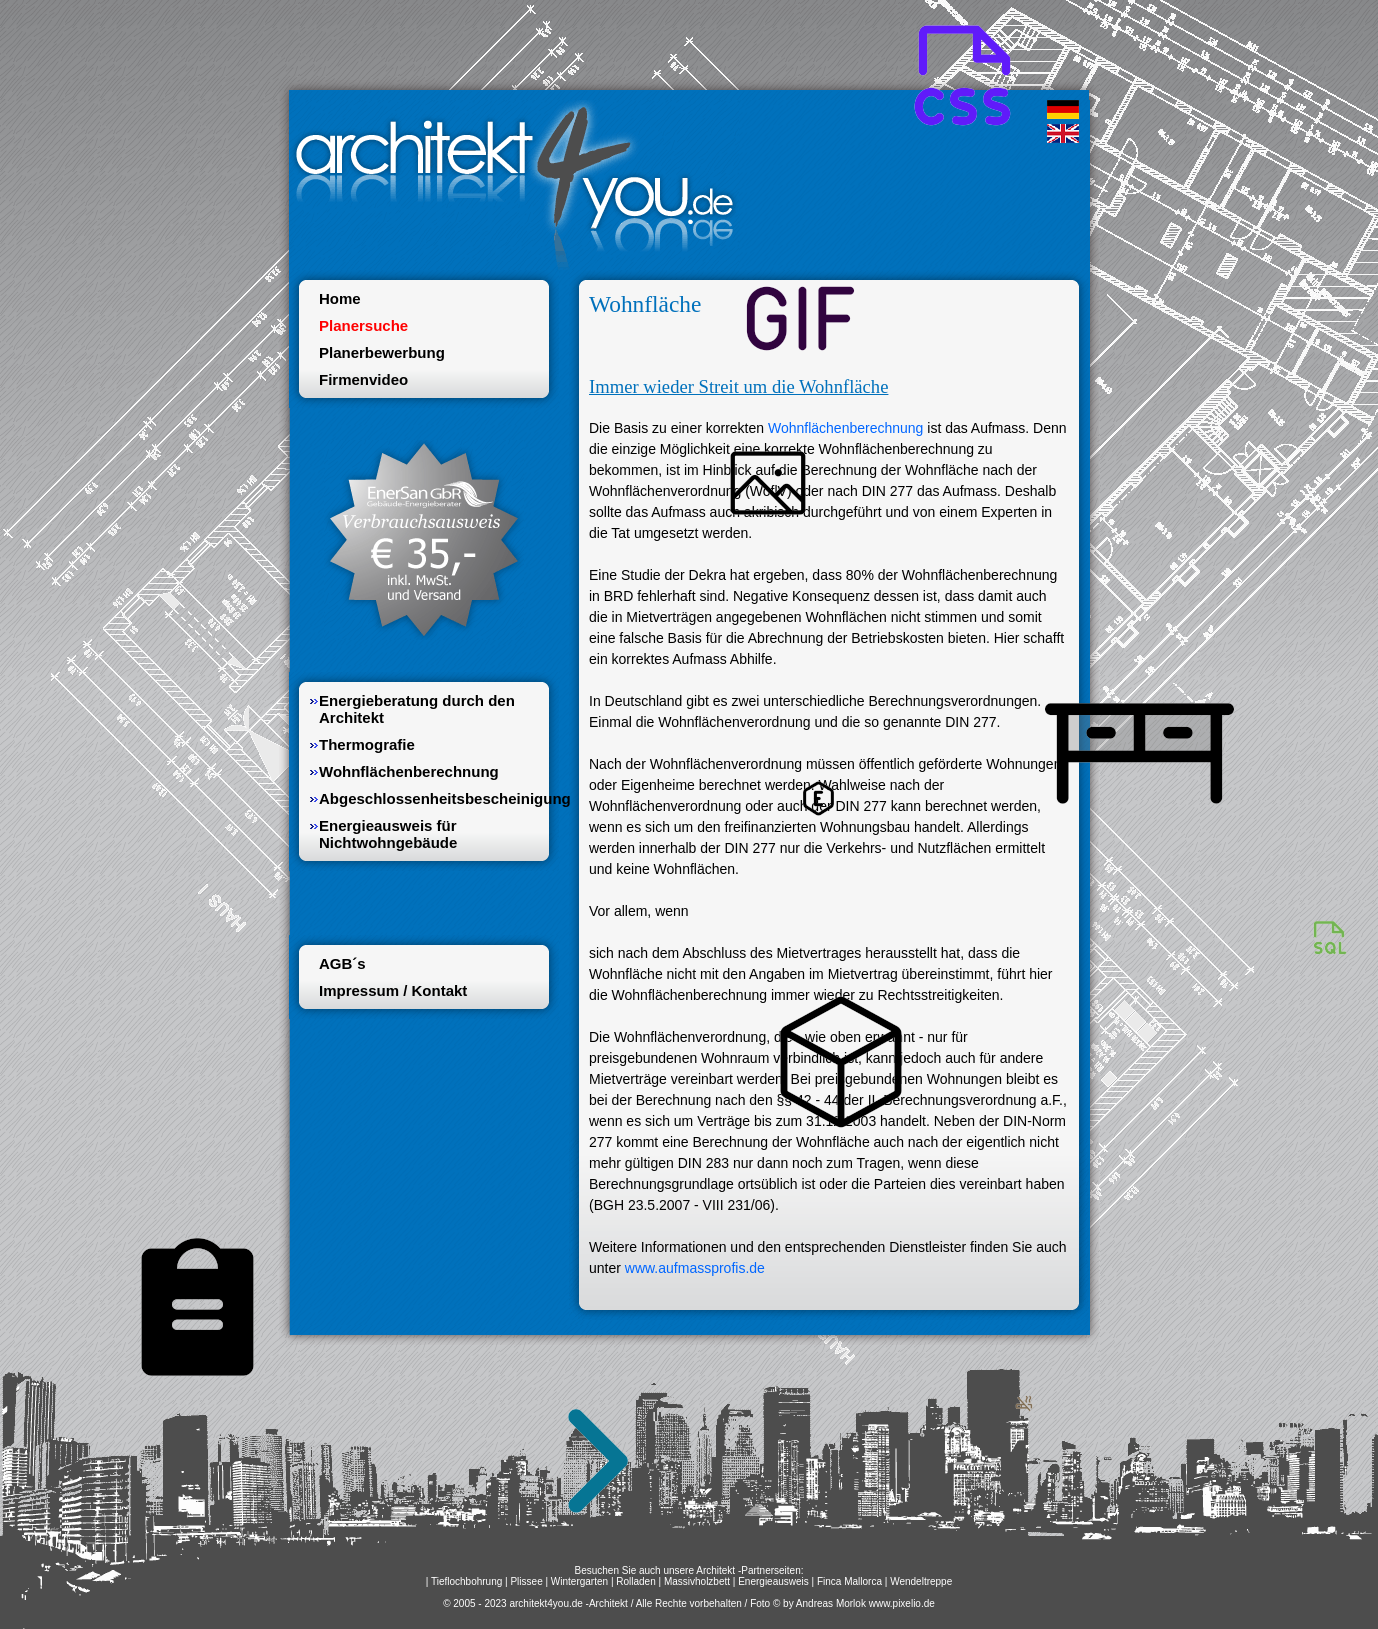 This screenshot has width=1378, height=1629. What do you see at coordinates (1329, 939) in the screenshot?
I see `open or view an SQL database file` at bounding box center [1329, 939].